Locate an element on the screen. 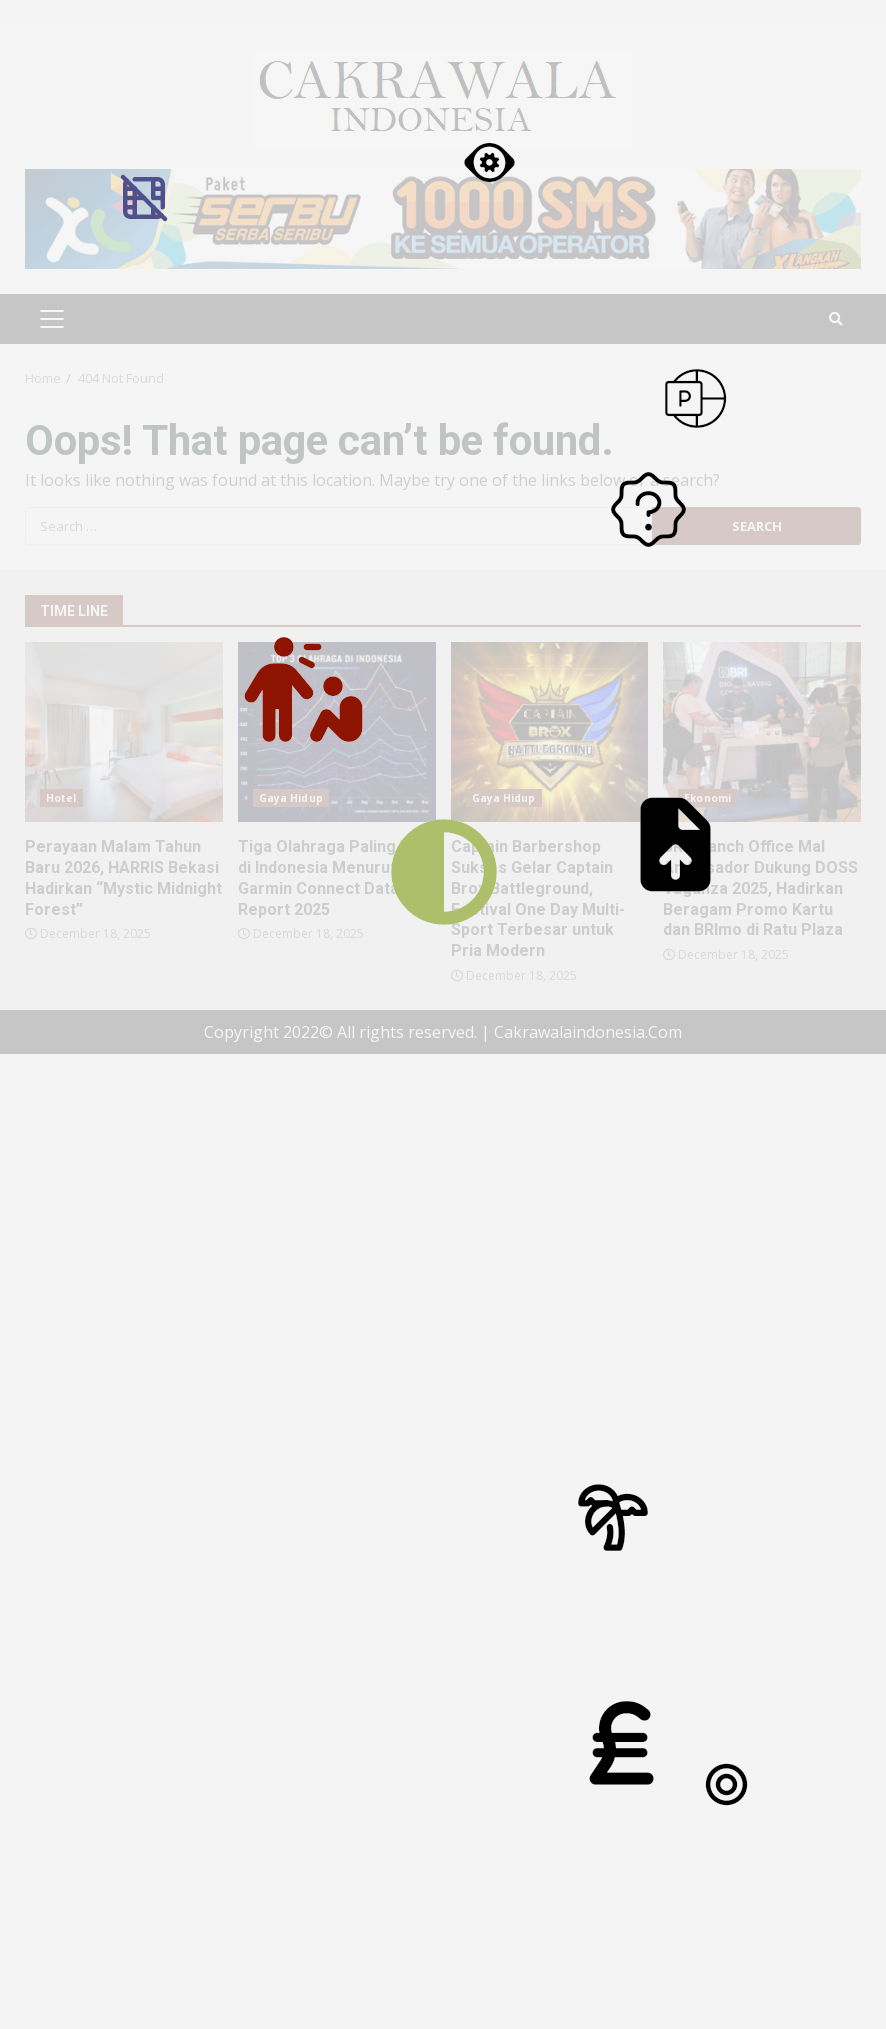 The image size is (886, 2029). report harassment or bullying behavior is located at coordinates (303, 689).